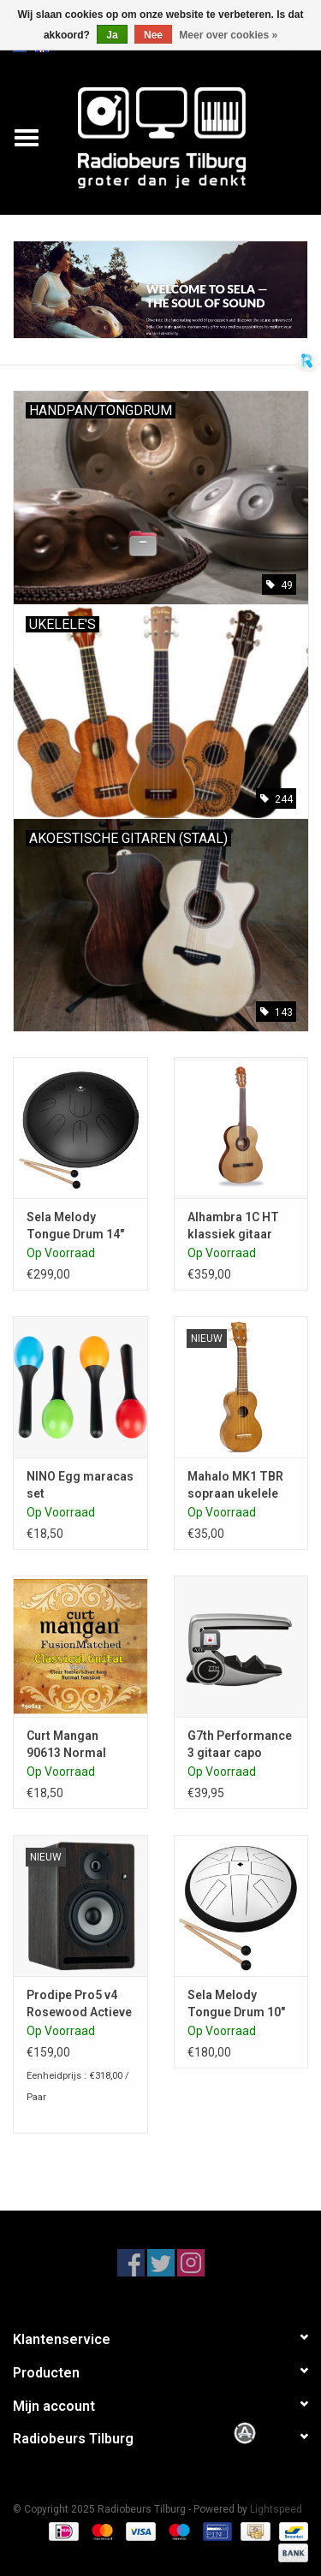 The height and width of the screenshot is (2576, 321). What do you see at coordinates (143, 543) in the screenshot?
I see `open the nautilus file manager` at bounding box center [143, 543].